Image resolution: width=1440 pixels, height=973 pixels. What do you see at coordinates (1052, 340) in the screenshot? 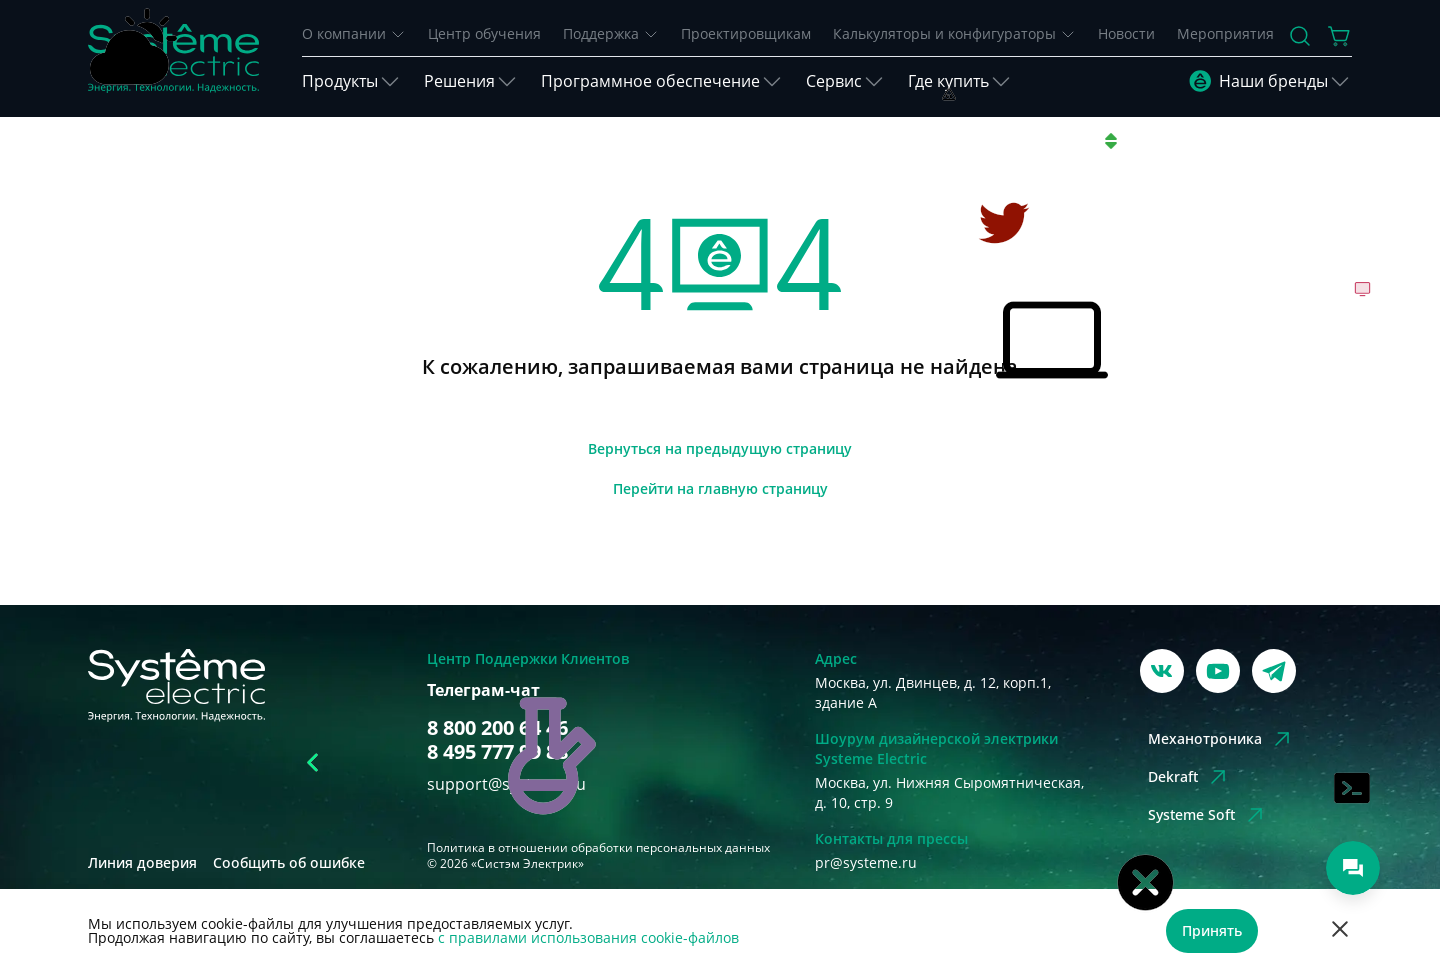
I see `switch to desktop view` at bounding box center [1052, 340].